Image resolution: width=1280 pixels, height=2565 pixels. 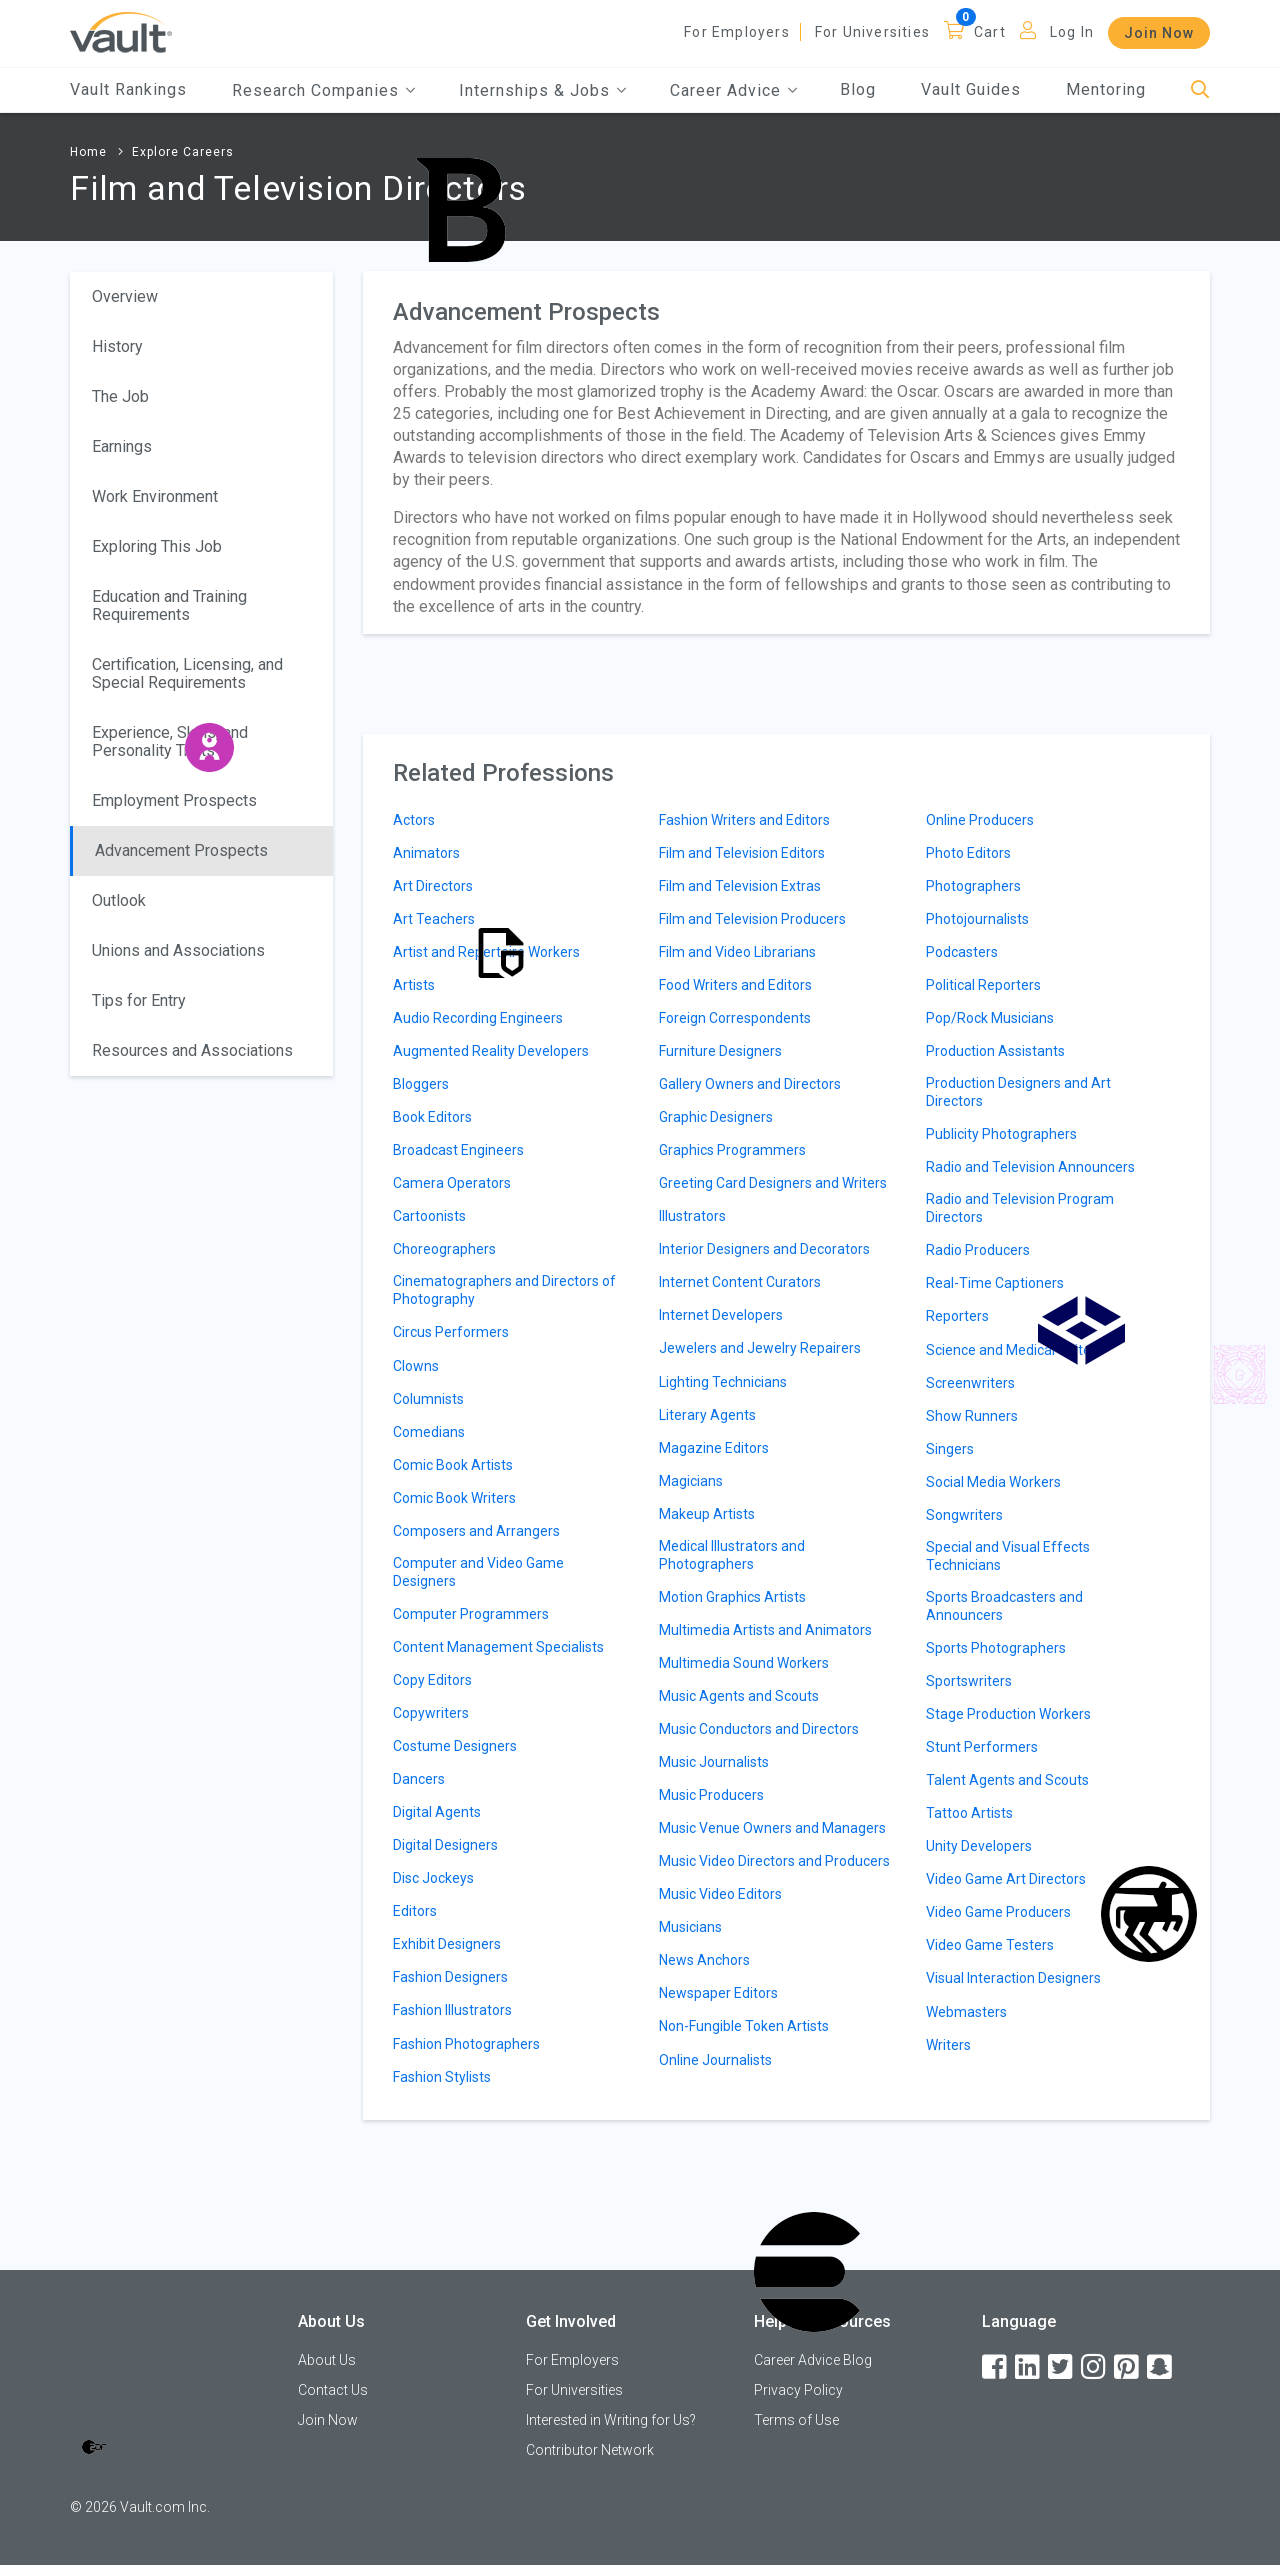 What do you see at coordinates (501, 953) in the screenshot?
I see `view protected or secured document` at bounding box center [501, 953].